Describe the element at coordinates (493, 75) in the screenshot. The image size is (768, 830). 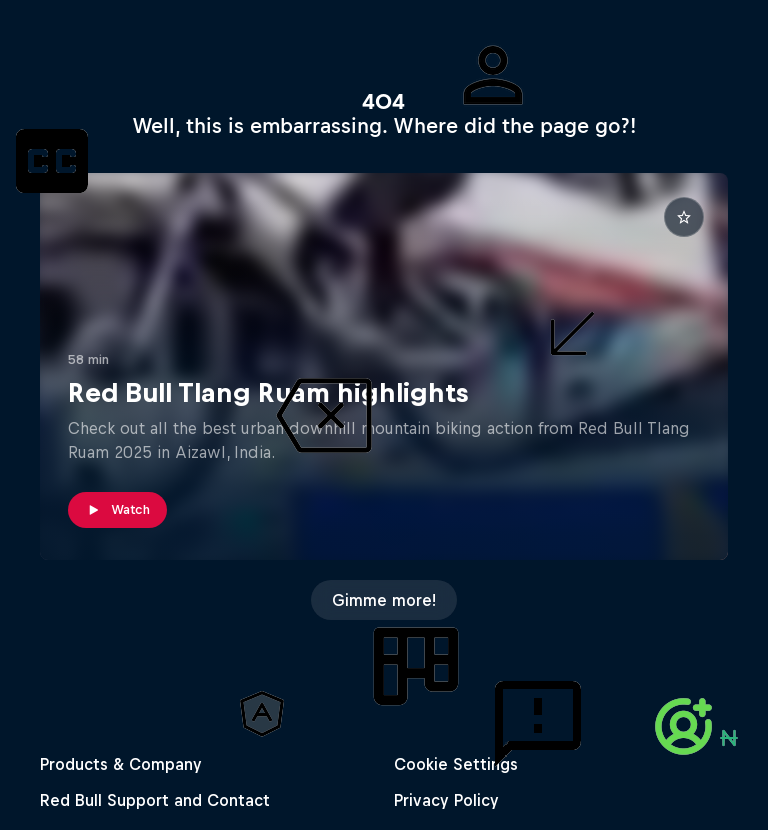
I see `view or edit your profile` at that location.